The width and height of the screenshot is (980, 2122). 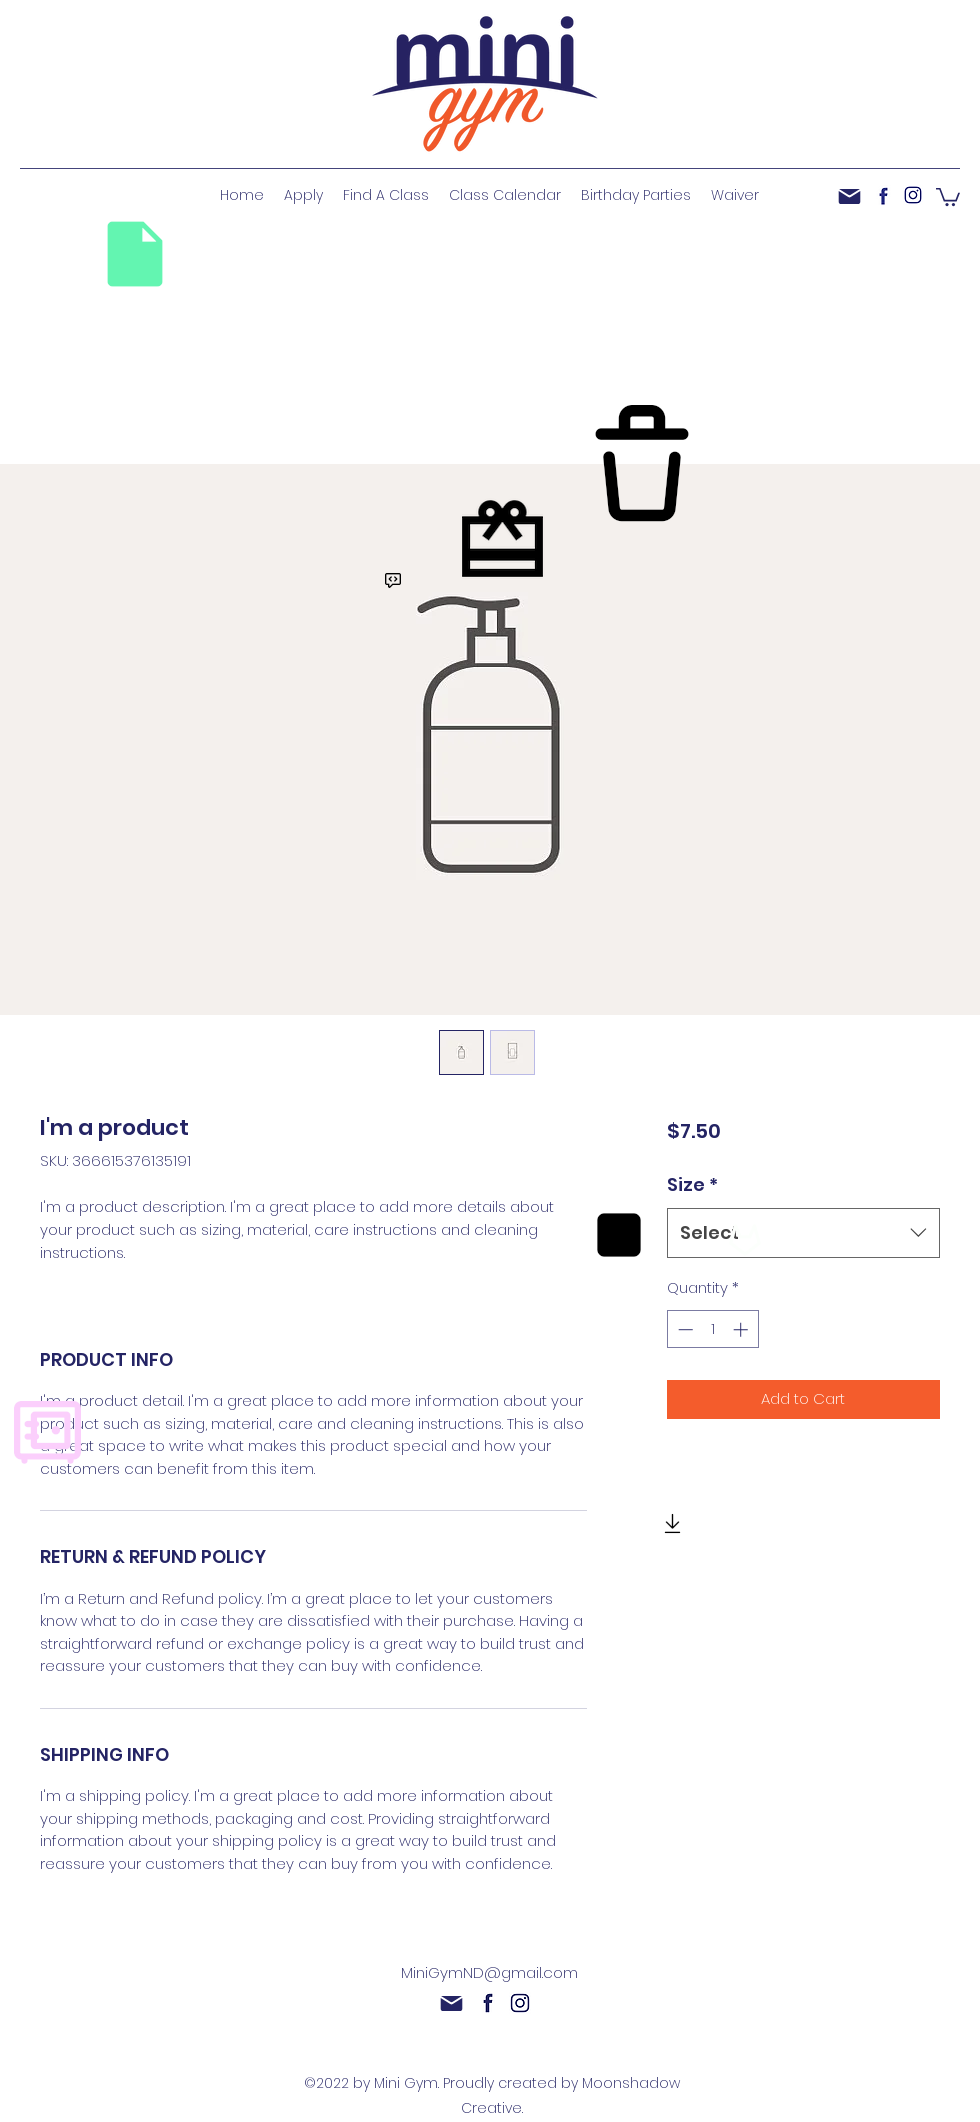 What do you see at coordinates (135, 254) in the screenshot?
I see `view or open a file` at bounding box center [135, 254].